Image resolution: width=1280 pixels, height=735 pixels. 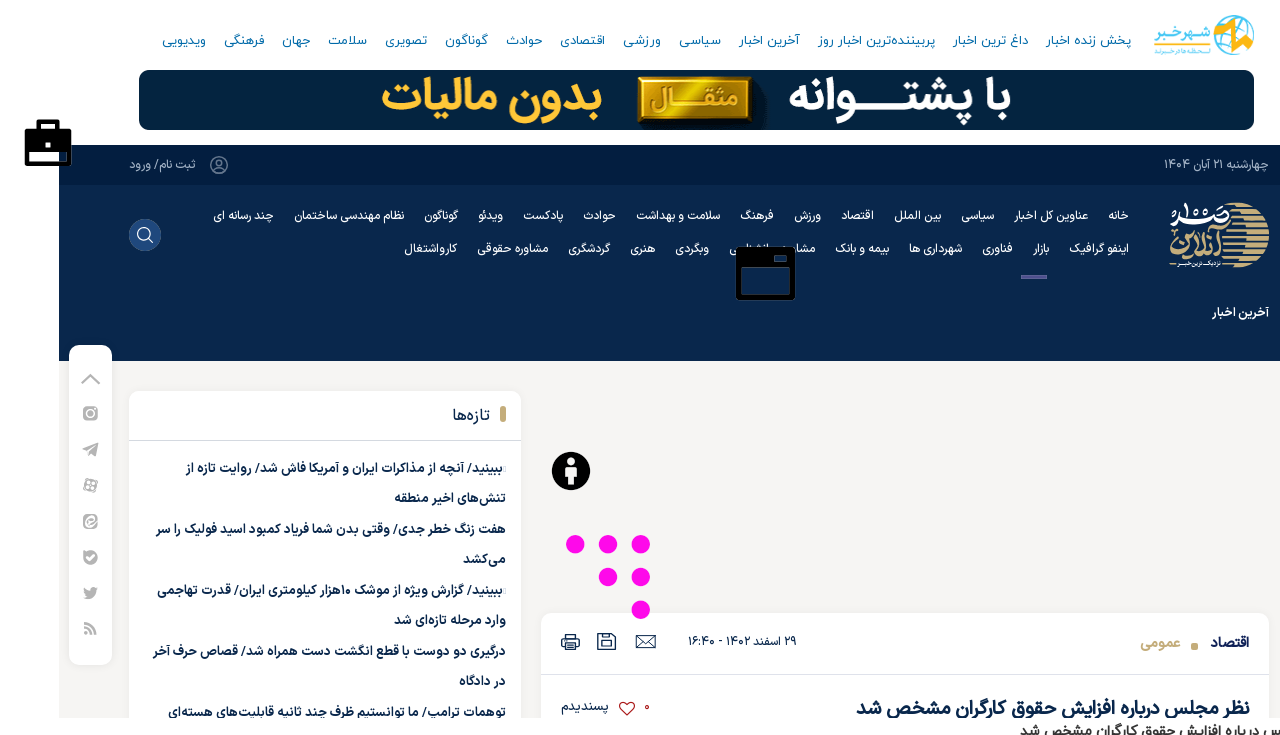 What do you see at coordinates (608, 577) in the screenshot?
I see `coderwall logo` at bounding box center [608, 577].